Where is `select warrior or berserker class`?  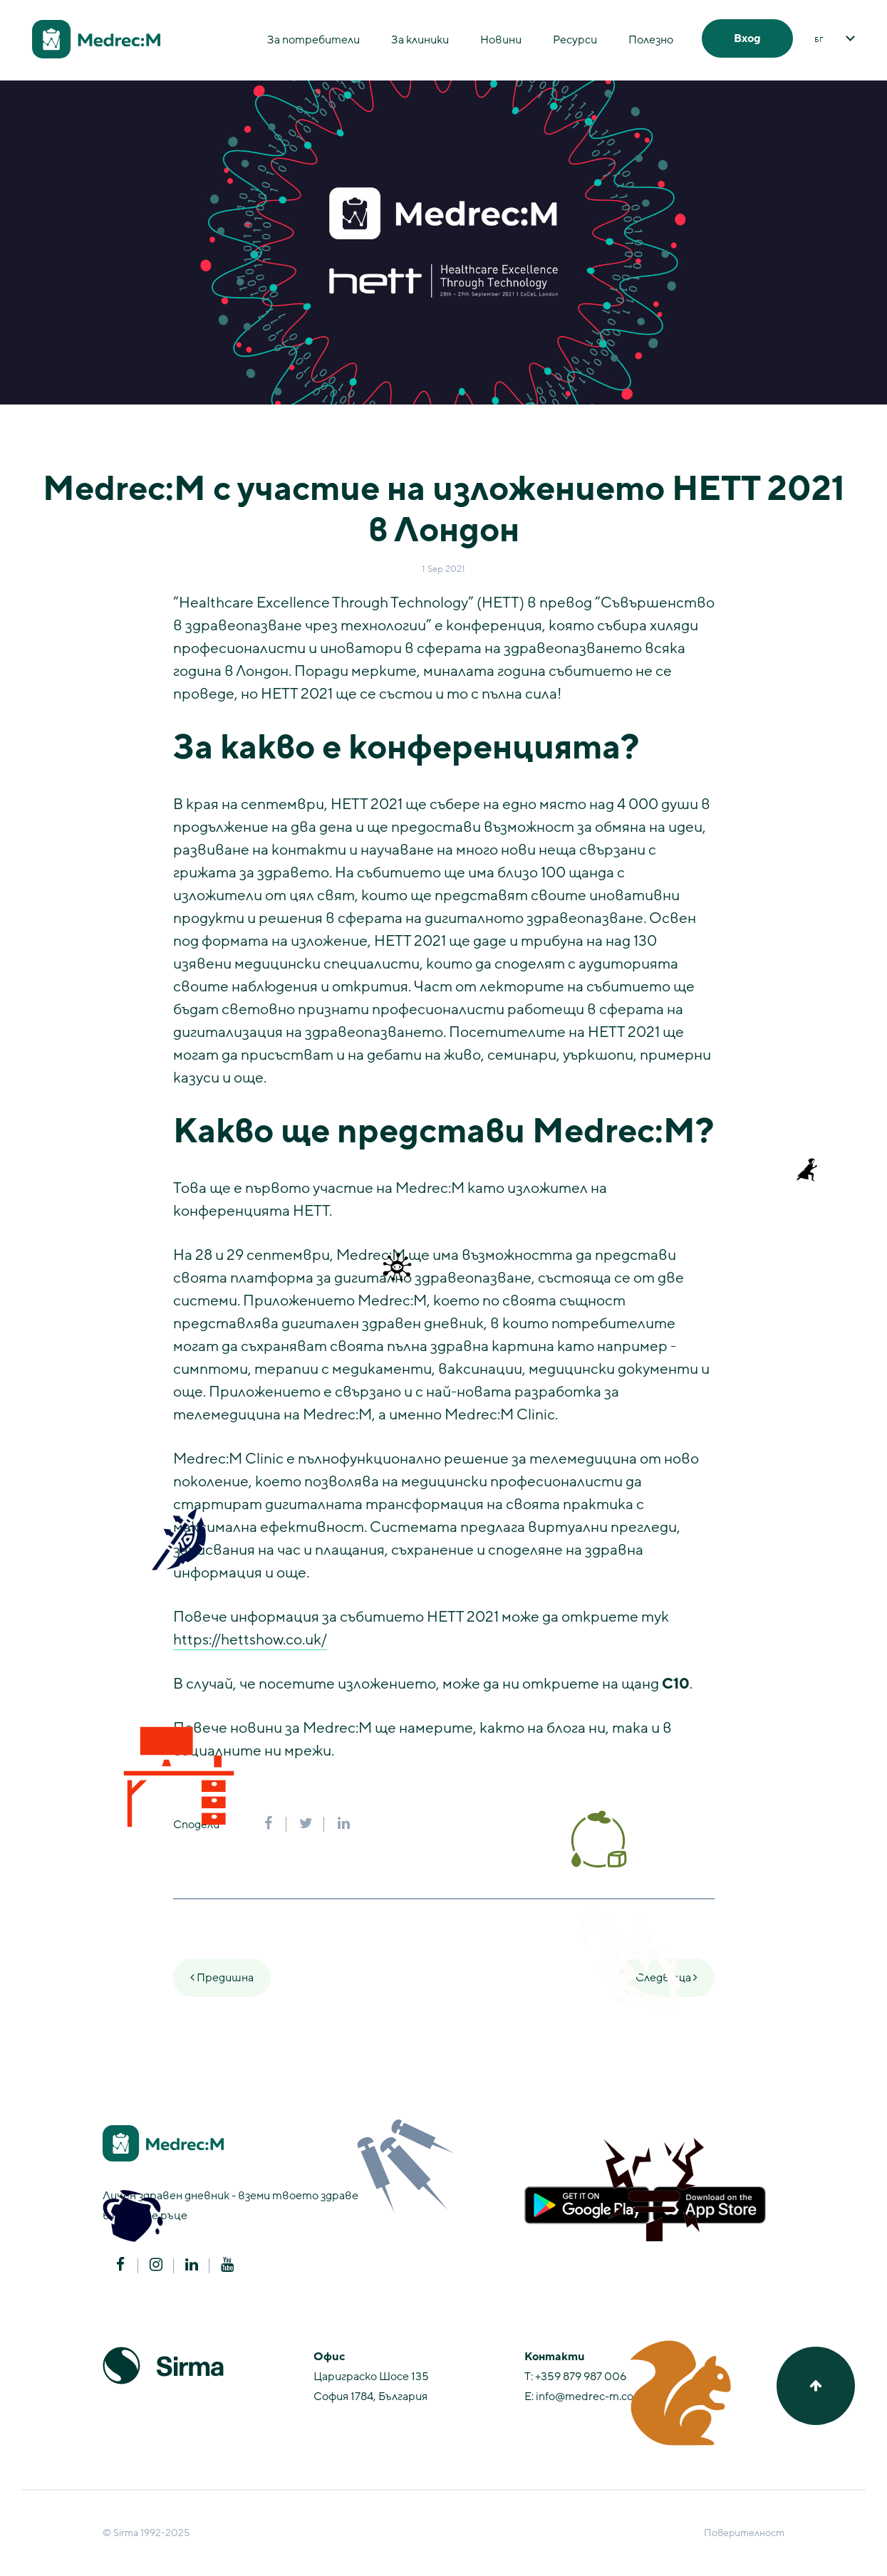
select warrior or berserker class is located at coordinates (177, 1538).